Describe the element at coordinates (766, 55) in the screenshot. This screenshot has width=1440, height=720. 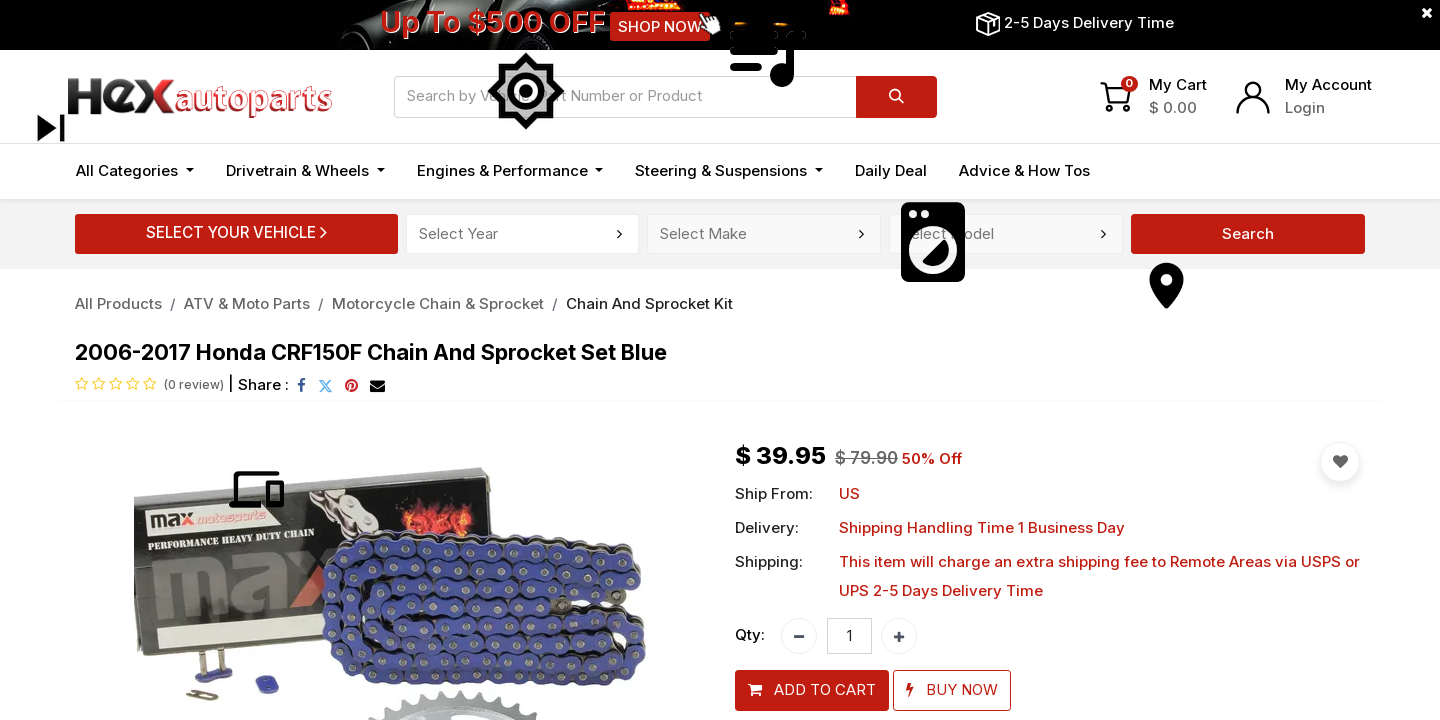
I see `view music queue or playlist` at that location.